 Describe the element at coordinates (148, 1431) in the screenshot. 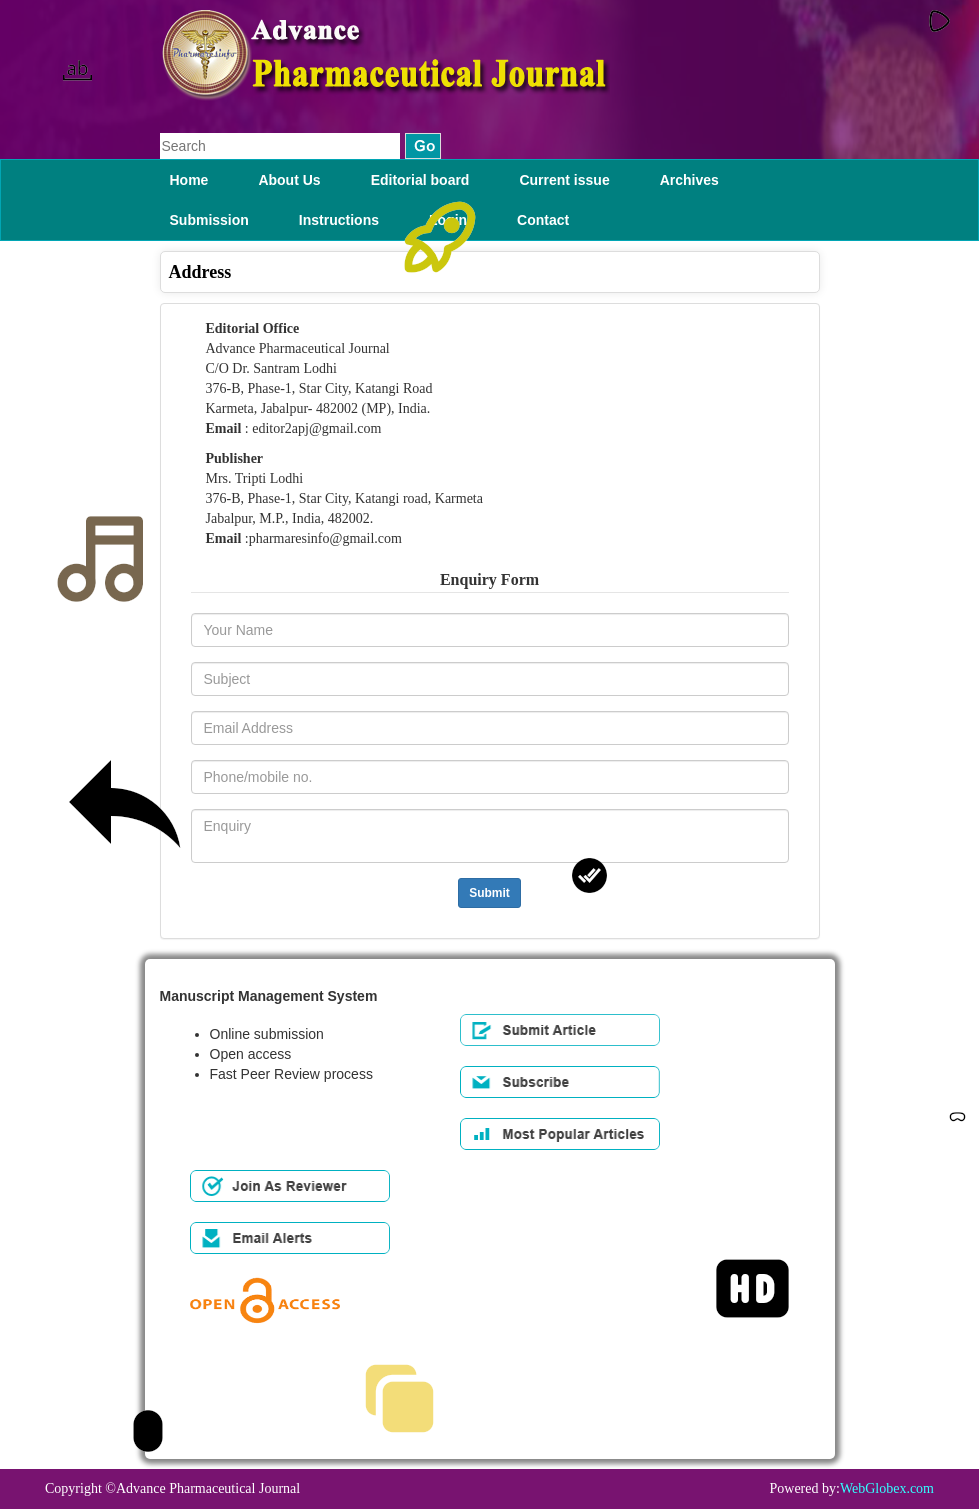

I see `access medication or pharmacy features` at that location.